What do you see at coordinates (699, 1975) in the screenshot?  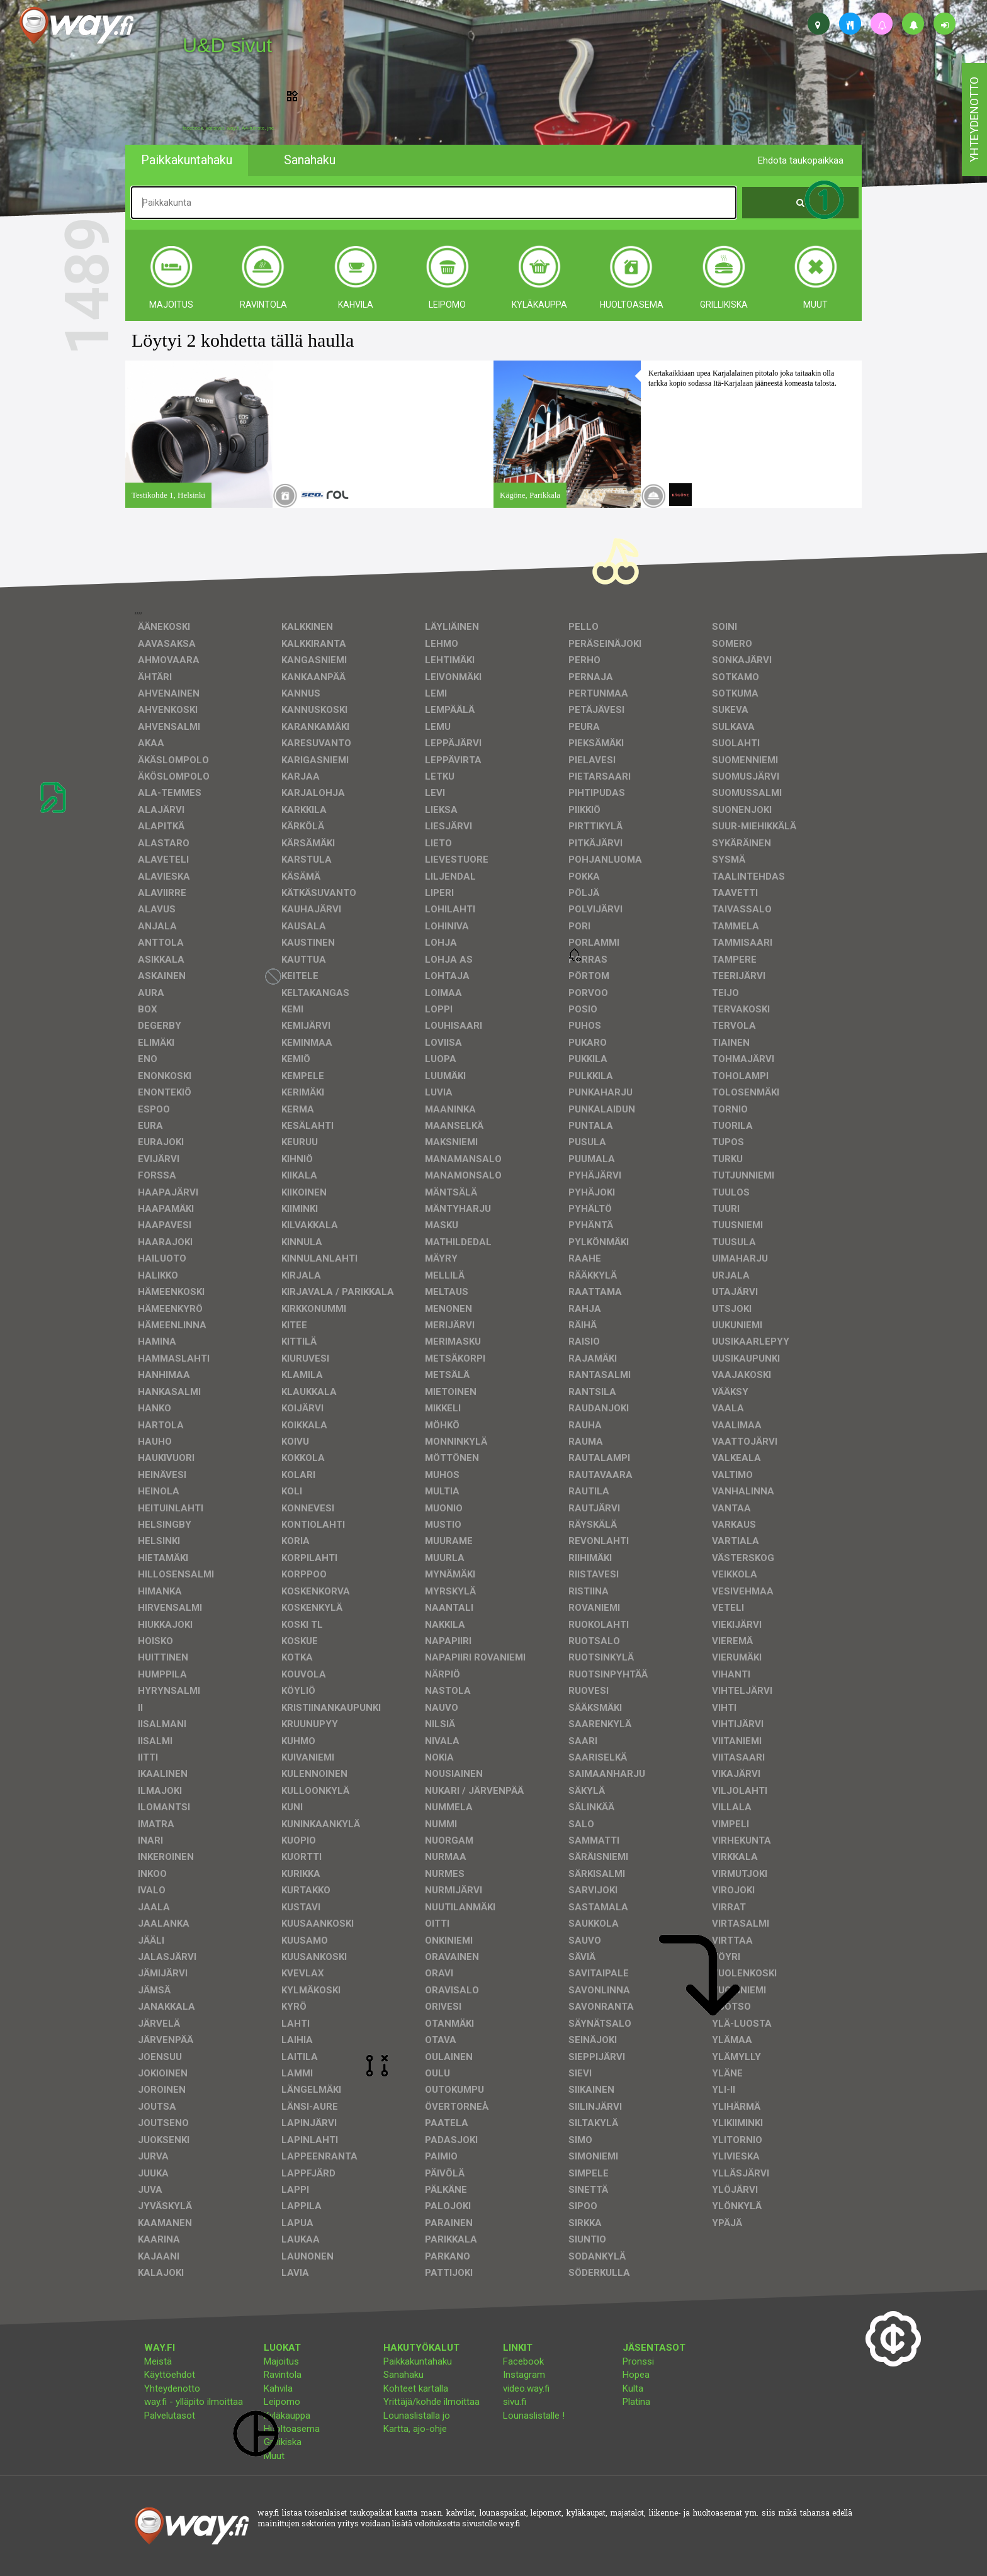 I see `navigate right then down` at bounding box center [699, 1975].